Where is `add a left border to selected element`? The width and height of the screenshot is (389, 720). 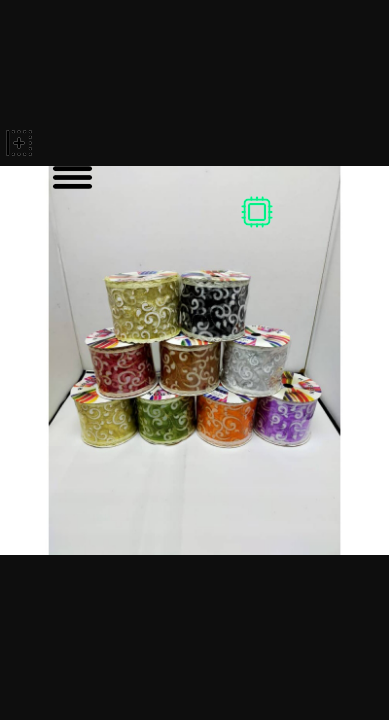 add a left border to selected element is located at coordinates (19, 143).